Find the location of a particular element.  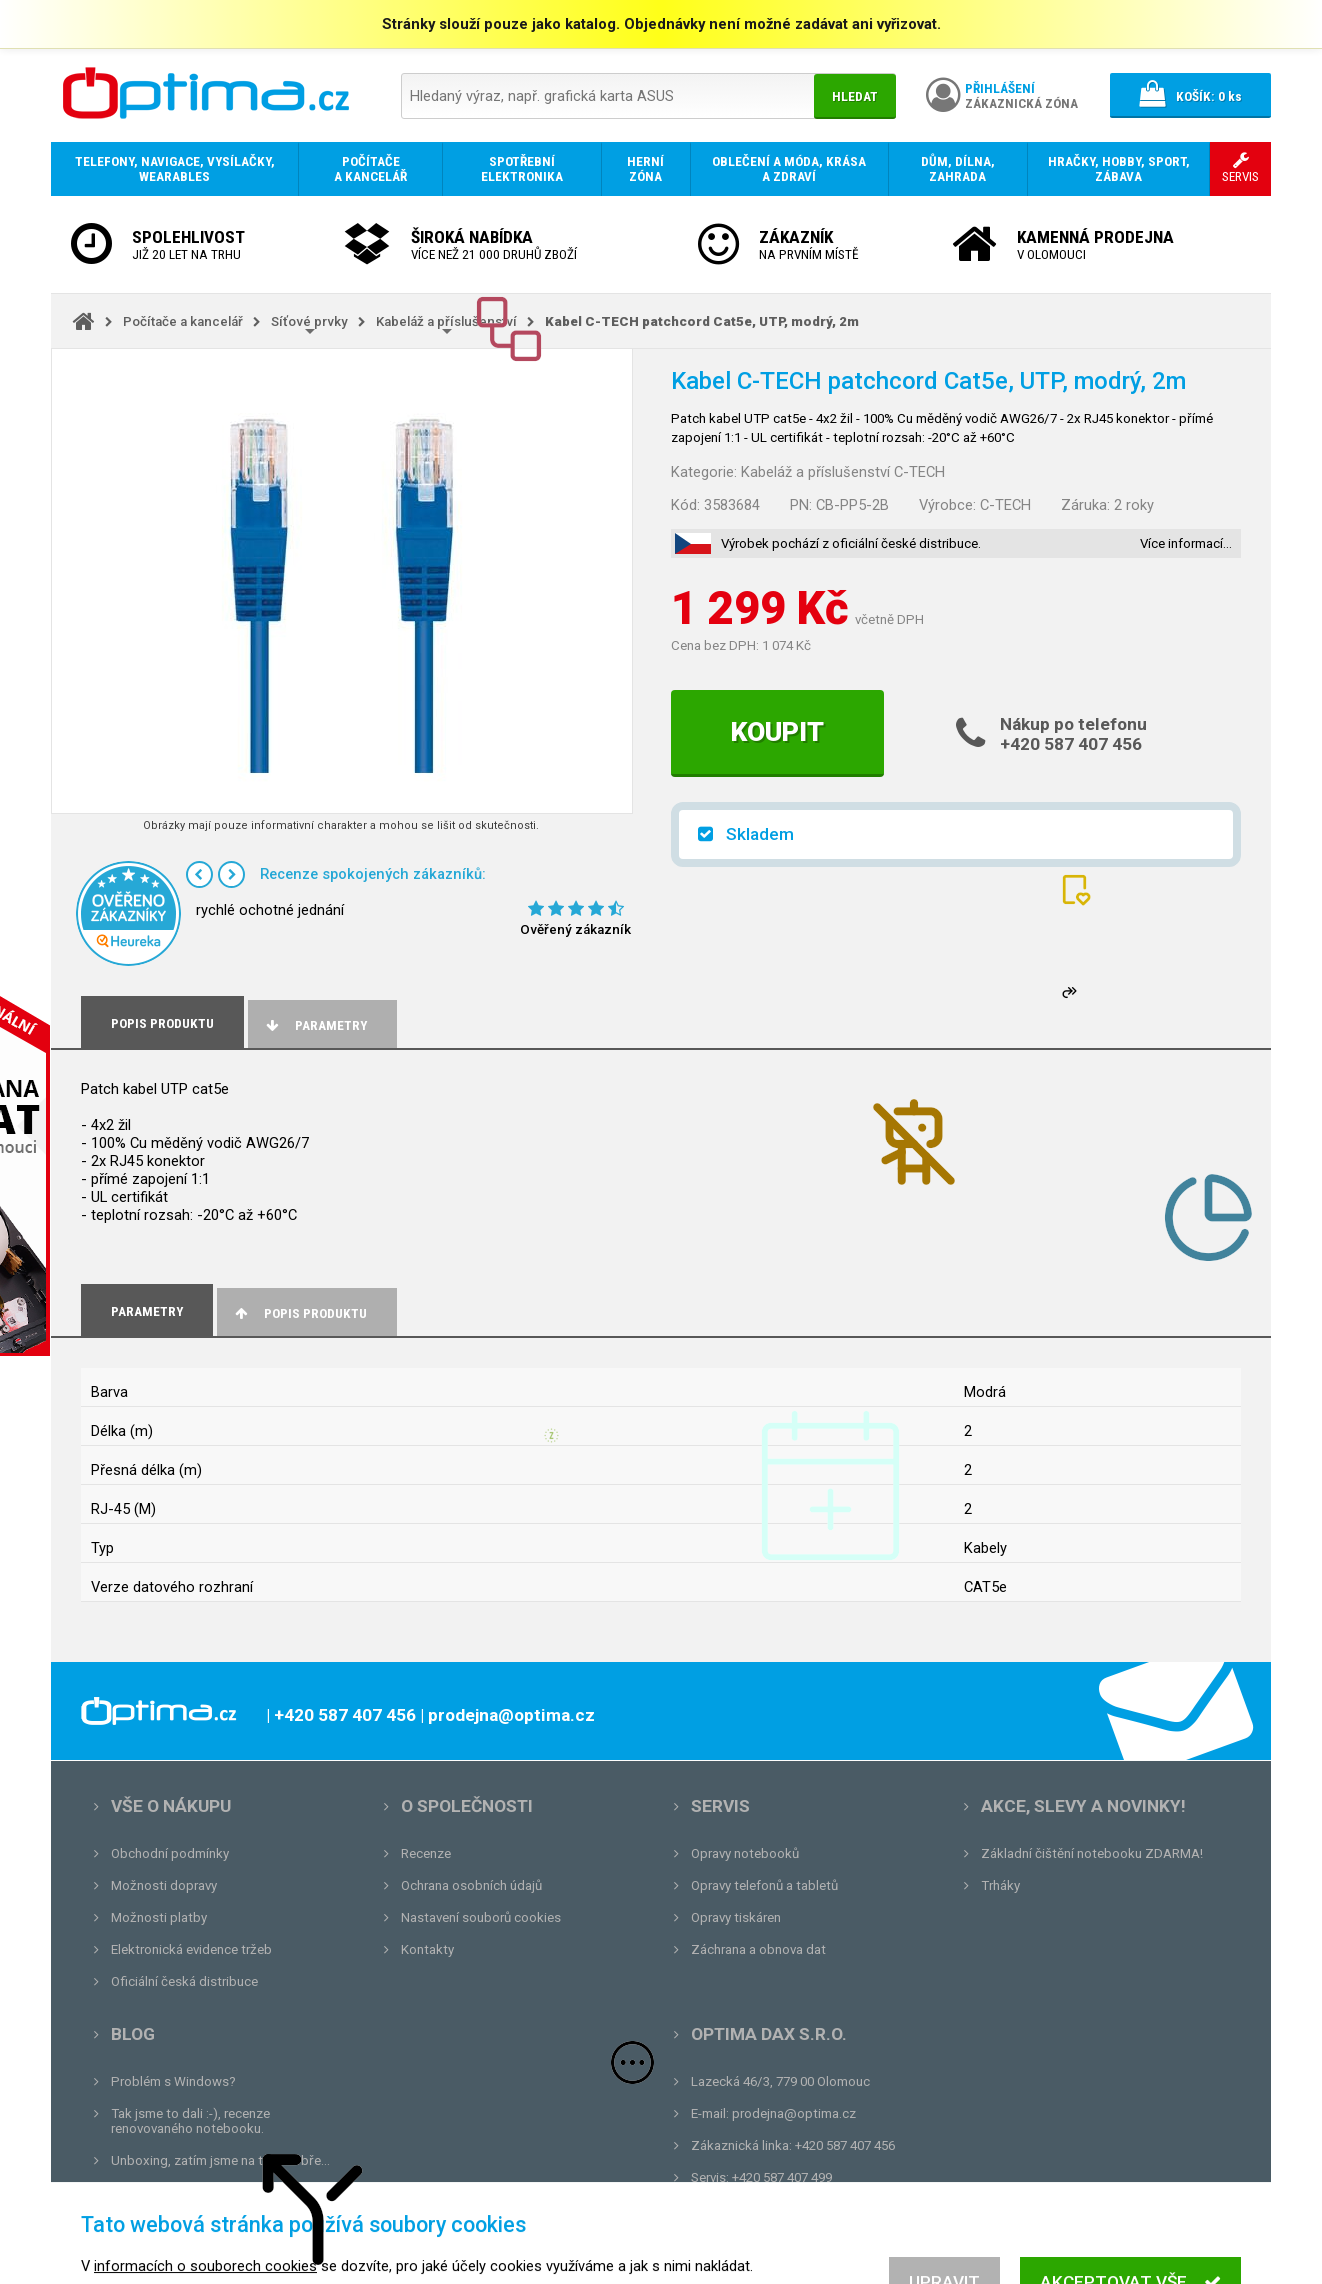

indicates sleep mode or snooze function is located at coordinates (551, 1435).